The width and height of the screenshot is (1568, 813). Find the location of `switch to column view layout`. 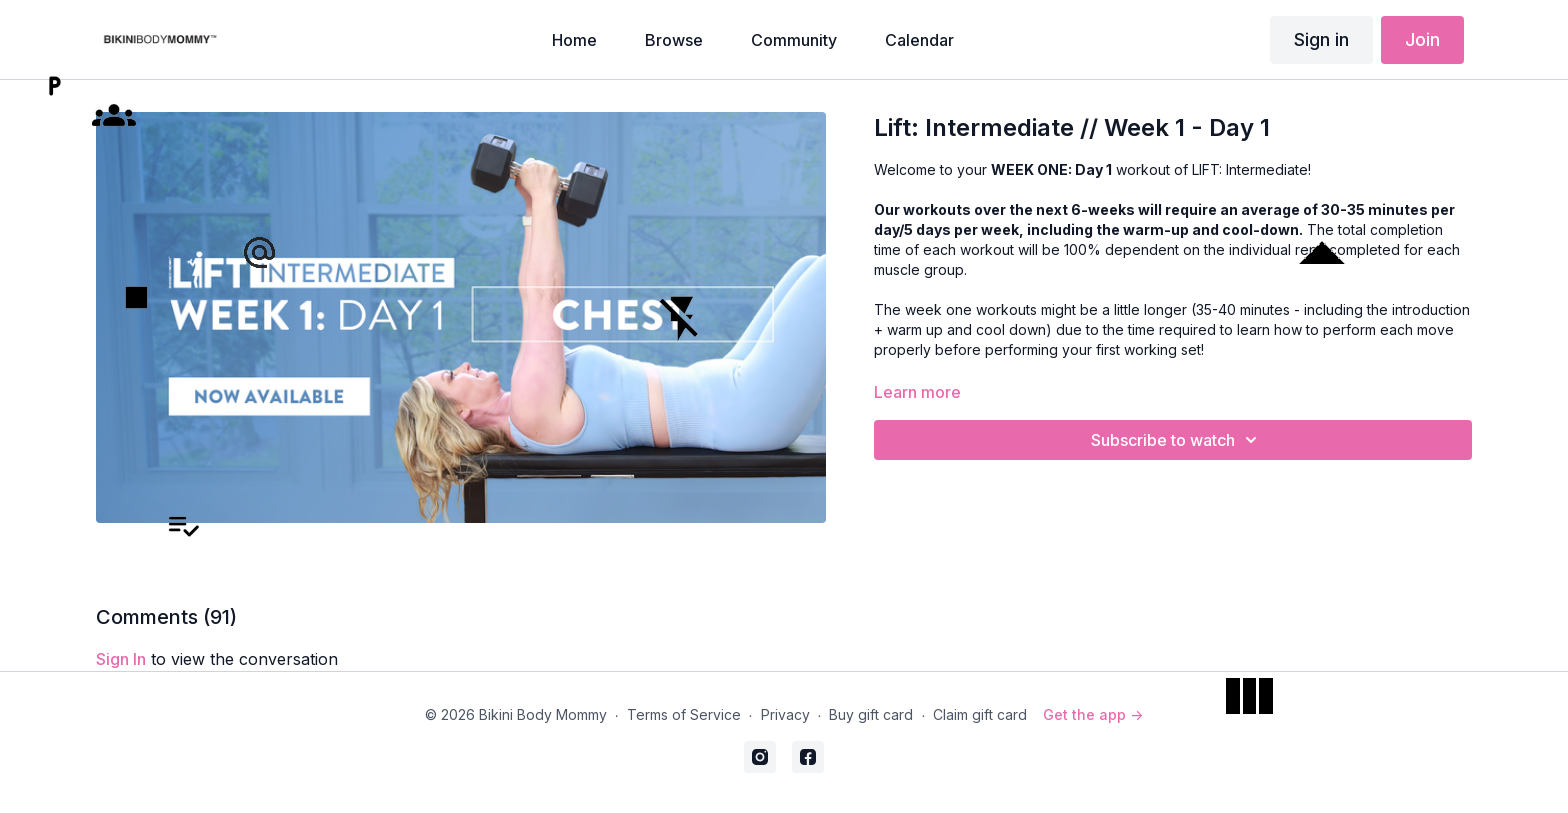

switch to column view layout is located at coordinates (1248, 697).